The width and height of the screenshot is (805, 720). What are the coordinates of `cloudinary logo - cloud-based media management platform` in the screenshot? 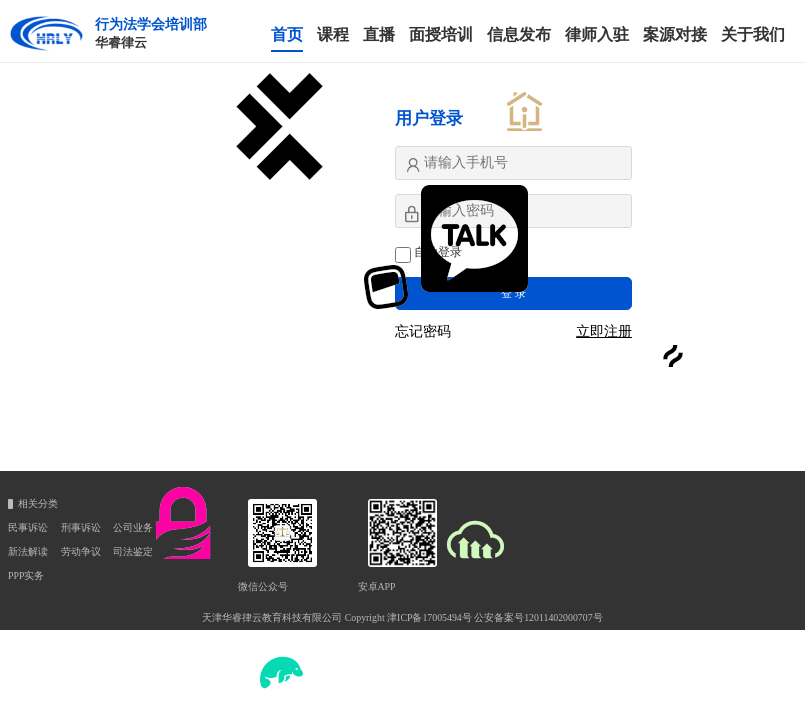 It's located at (475, 539).